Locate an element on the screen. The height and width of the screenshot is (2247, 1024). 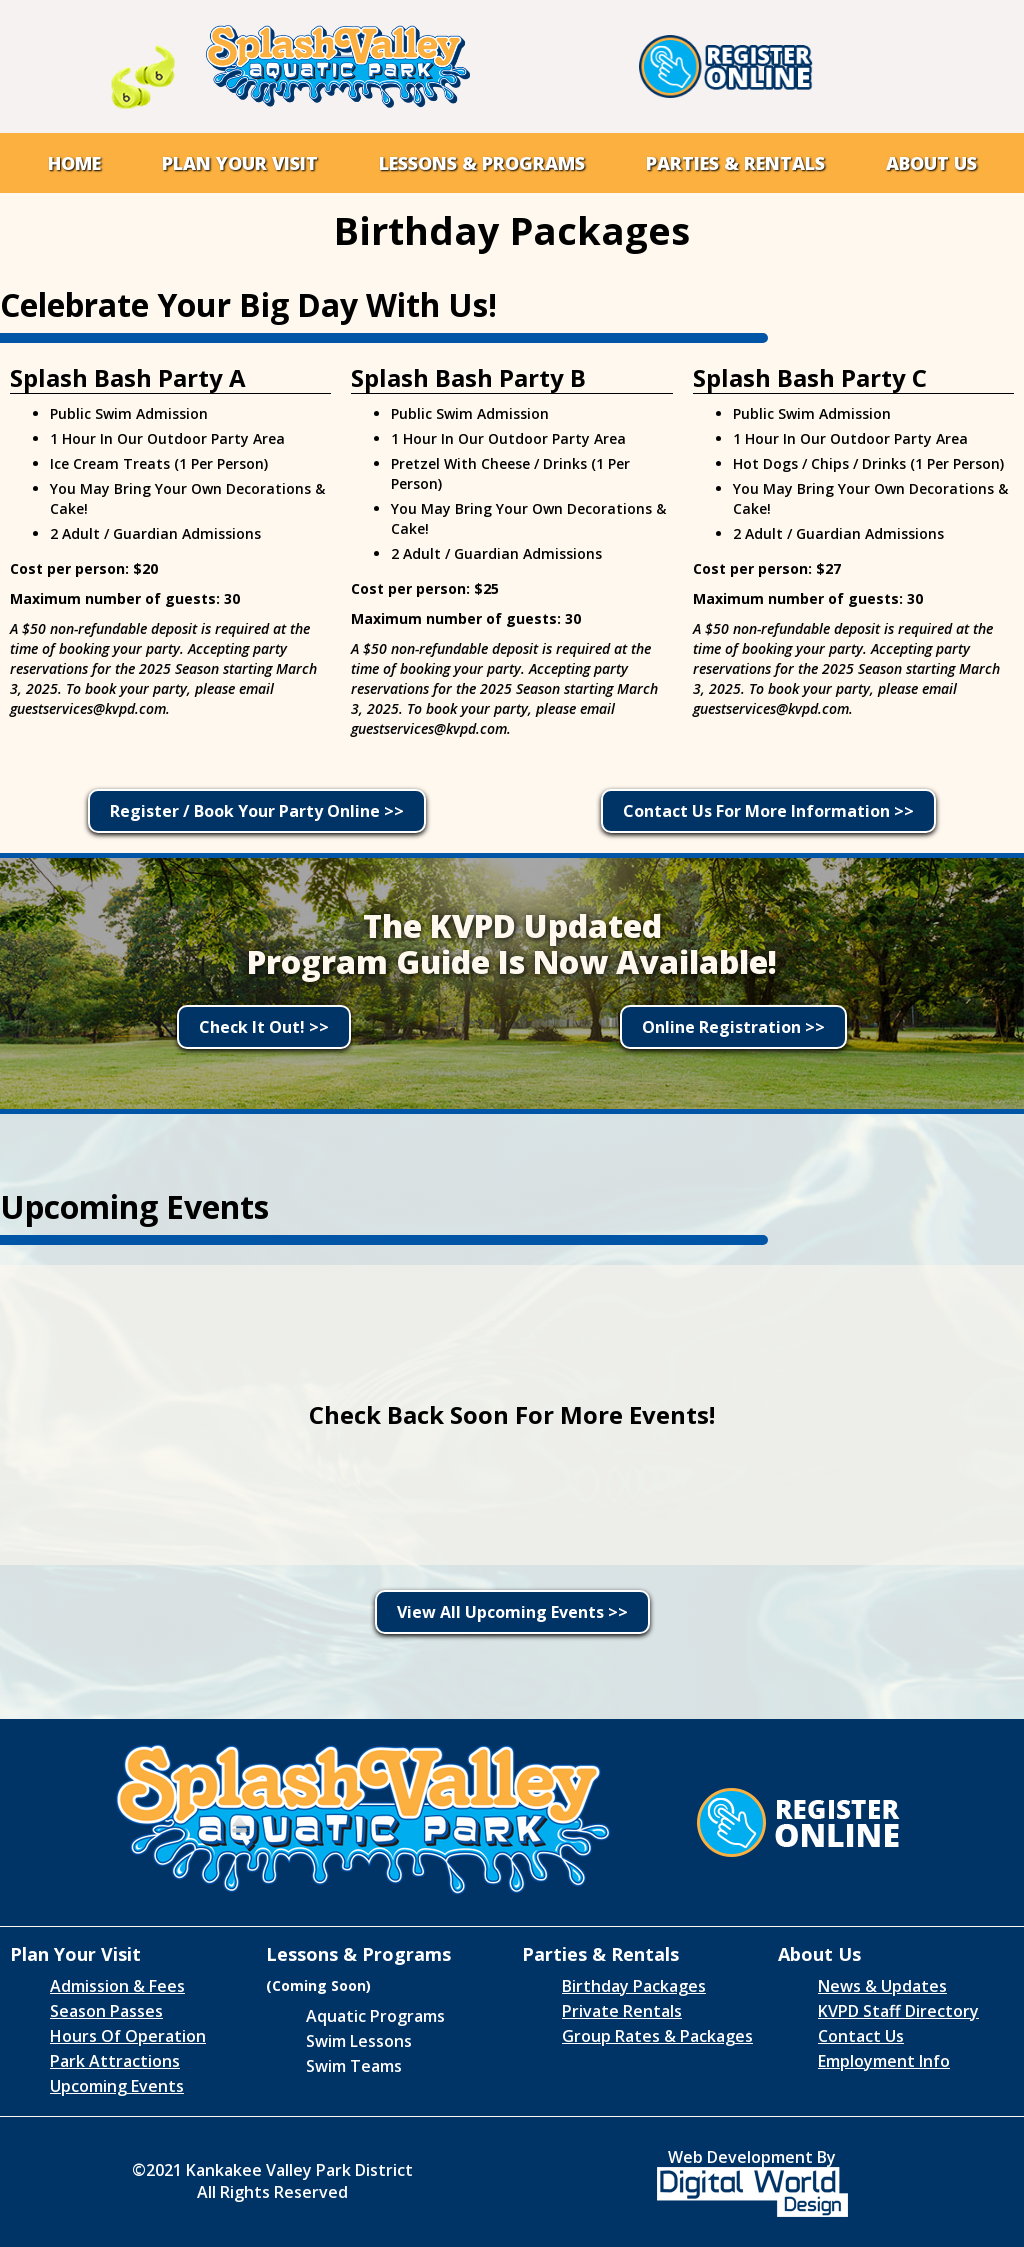
eject a disc or removable media is located at coordinates (239, 1824).